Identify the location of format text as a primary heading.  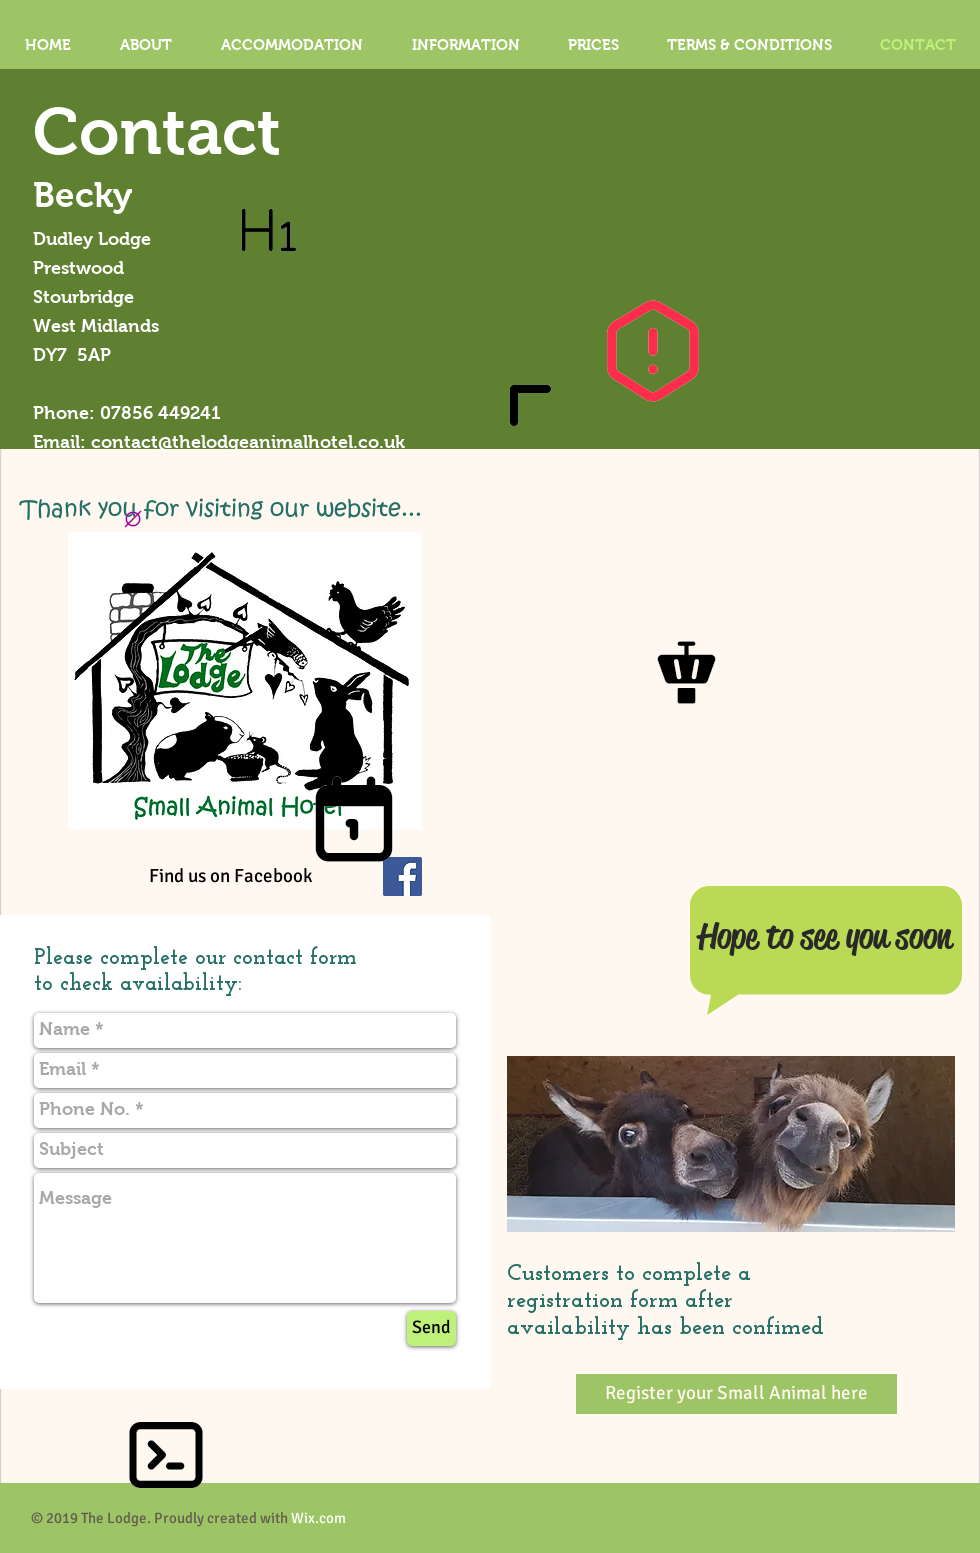
(269, 230).